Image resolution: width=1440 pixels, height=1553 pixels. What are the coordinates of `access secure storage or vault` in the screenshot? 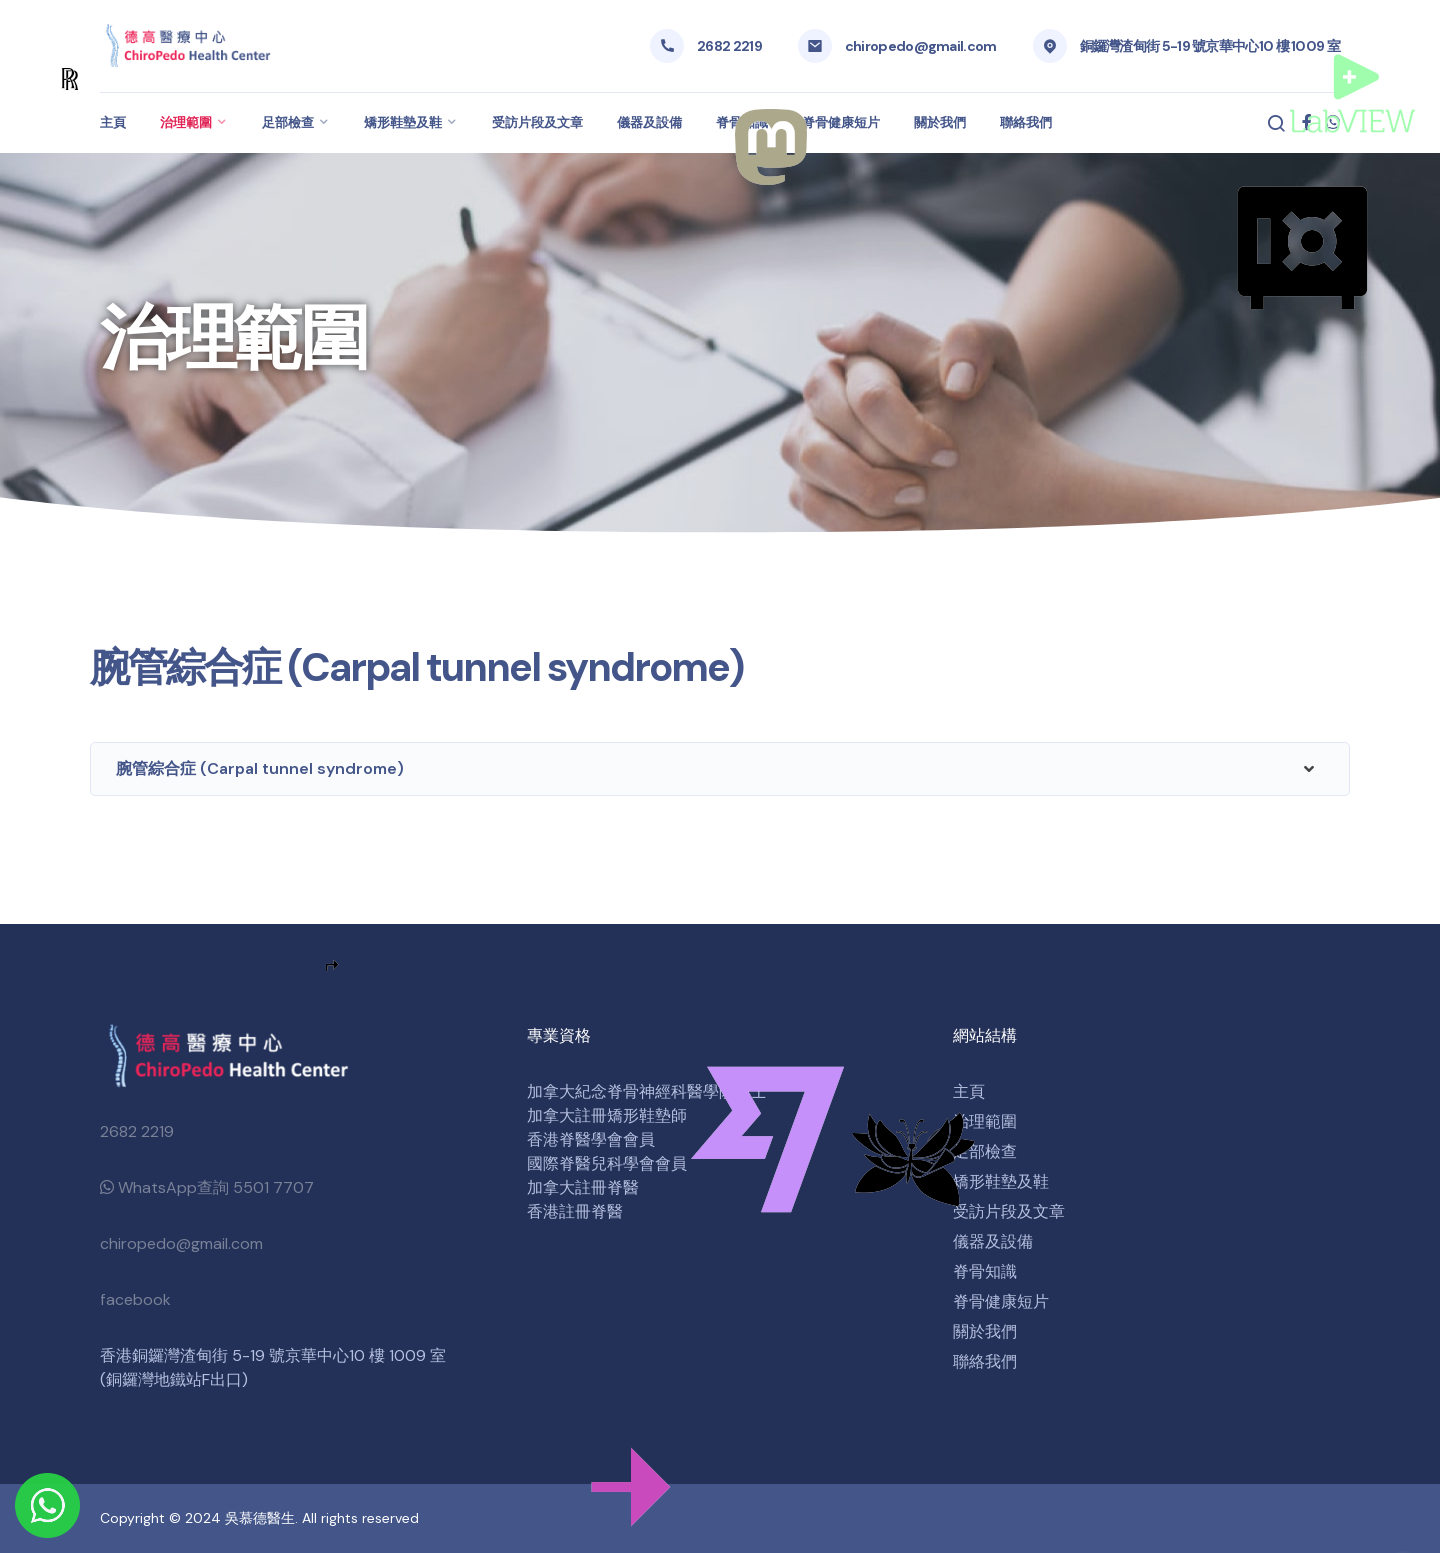 It's located at (1302, 244).